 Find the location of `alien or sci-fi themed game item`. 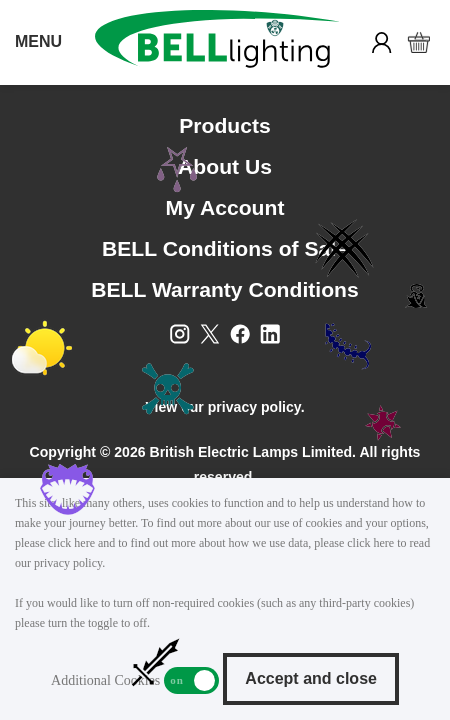

alien or sci-fi themed game item is located at coordinates (416, 296).